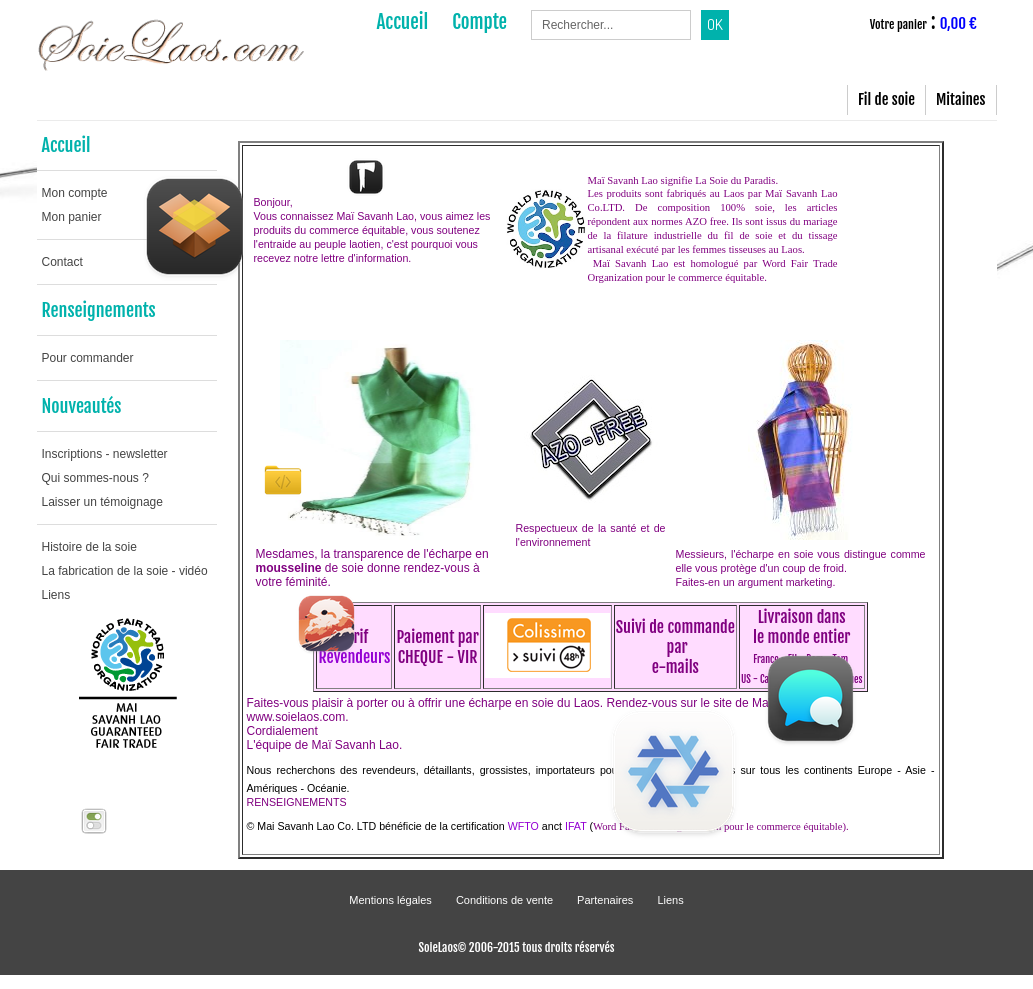 This screenshot has width=1033, height=989. Describe the element at coordinates (673, 771) in the screenshot. I see `open the nix package manager` at that location.